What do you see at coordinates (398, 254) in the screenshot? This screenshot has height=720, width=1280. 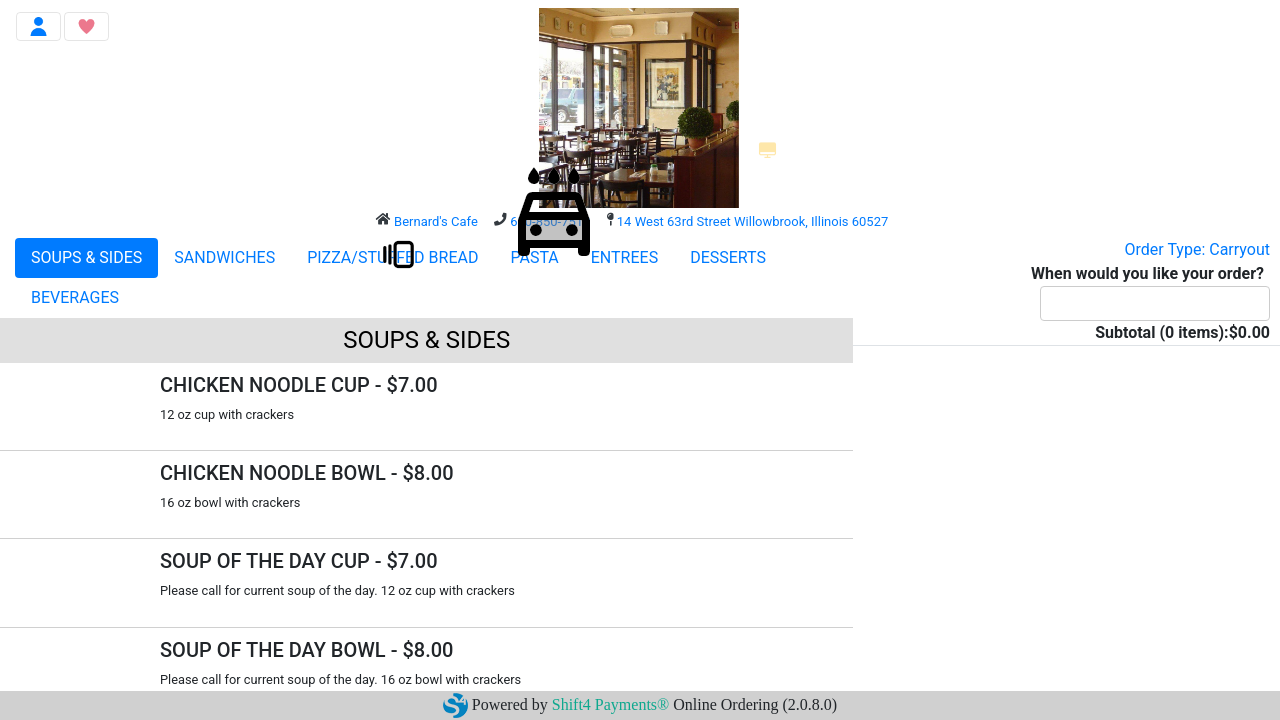 I see `view version history` at bounding box center [398, 254].